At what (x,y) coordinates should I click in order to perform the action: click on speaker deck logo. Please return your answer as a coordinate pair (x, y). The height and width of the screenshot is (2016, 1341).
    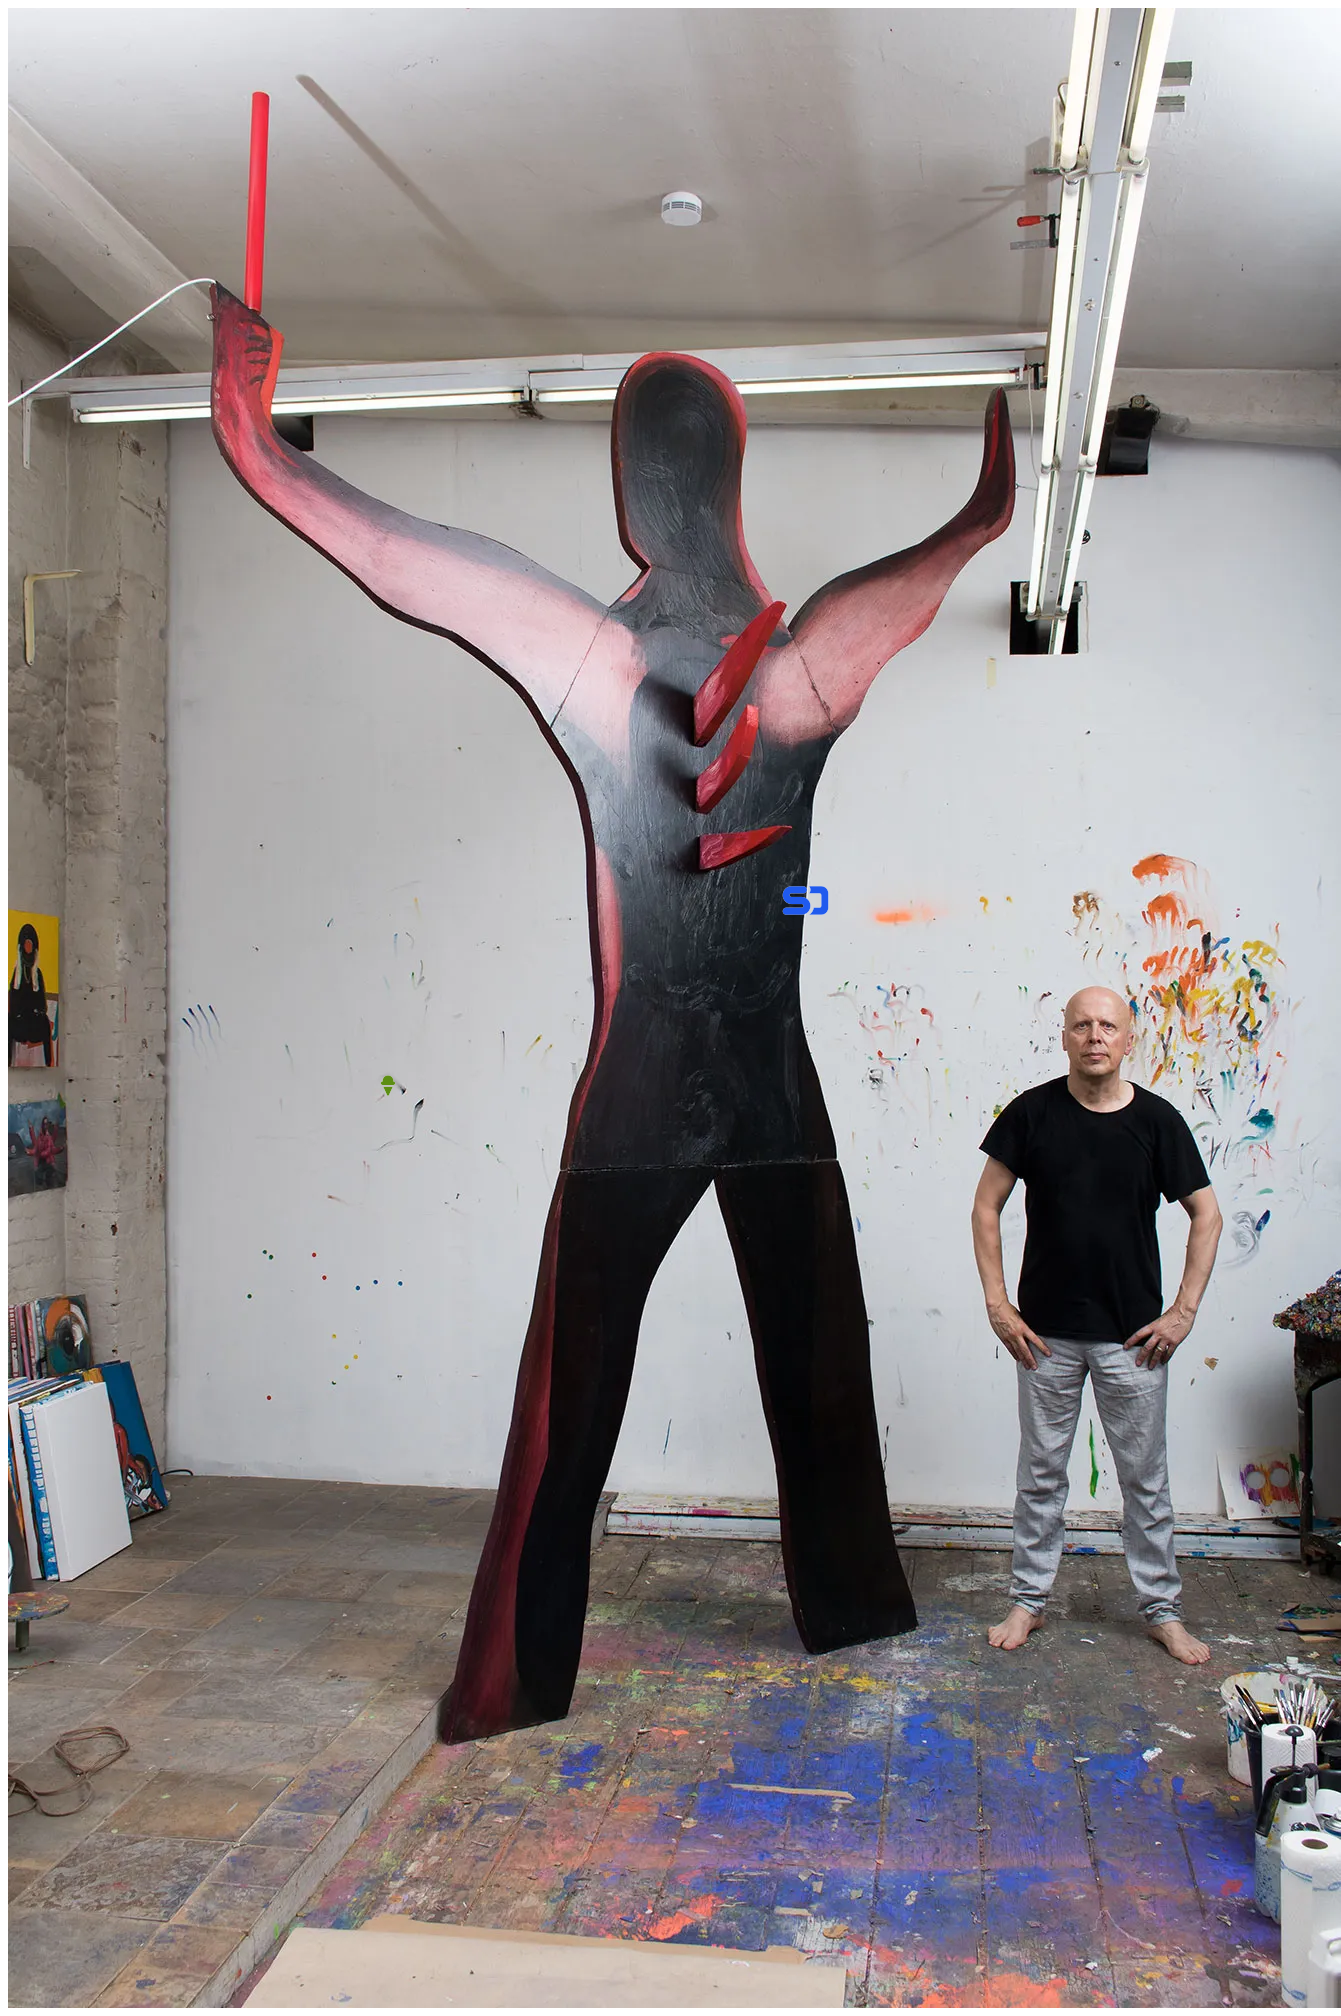
    Looking at the image, I should click on (805, 900).